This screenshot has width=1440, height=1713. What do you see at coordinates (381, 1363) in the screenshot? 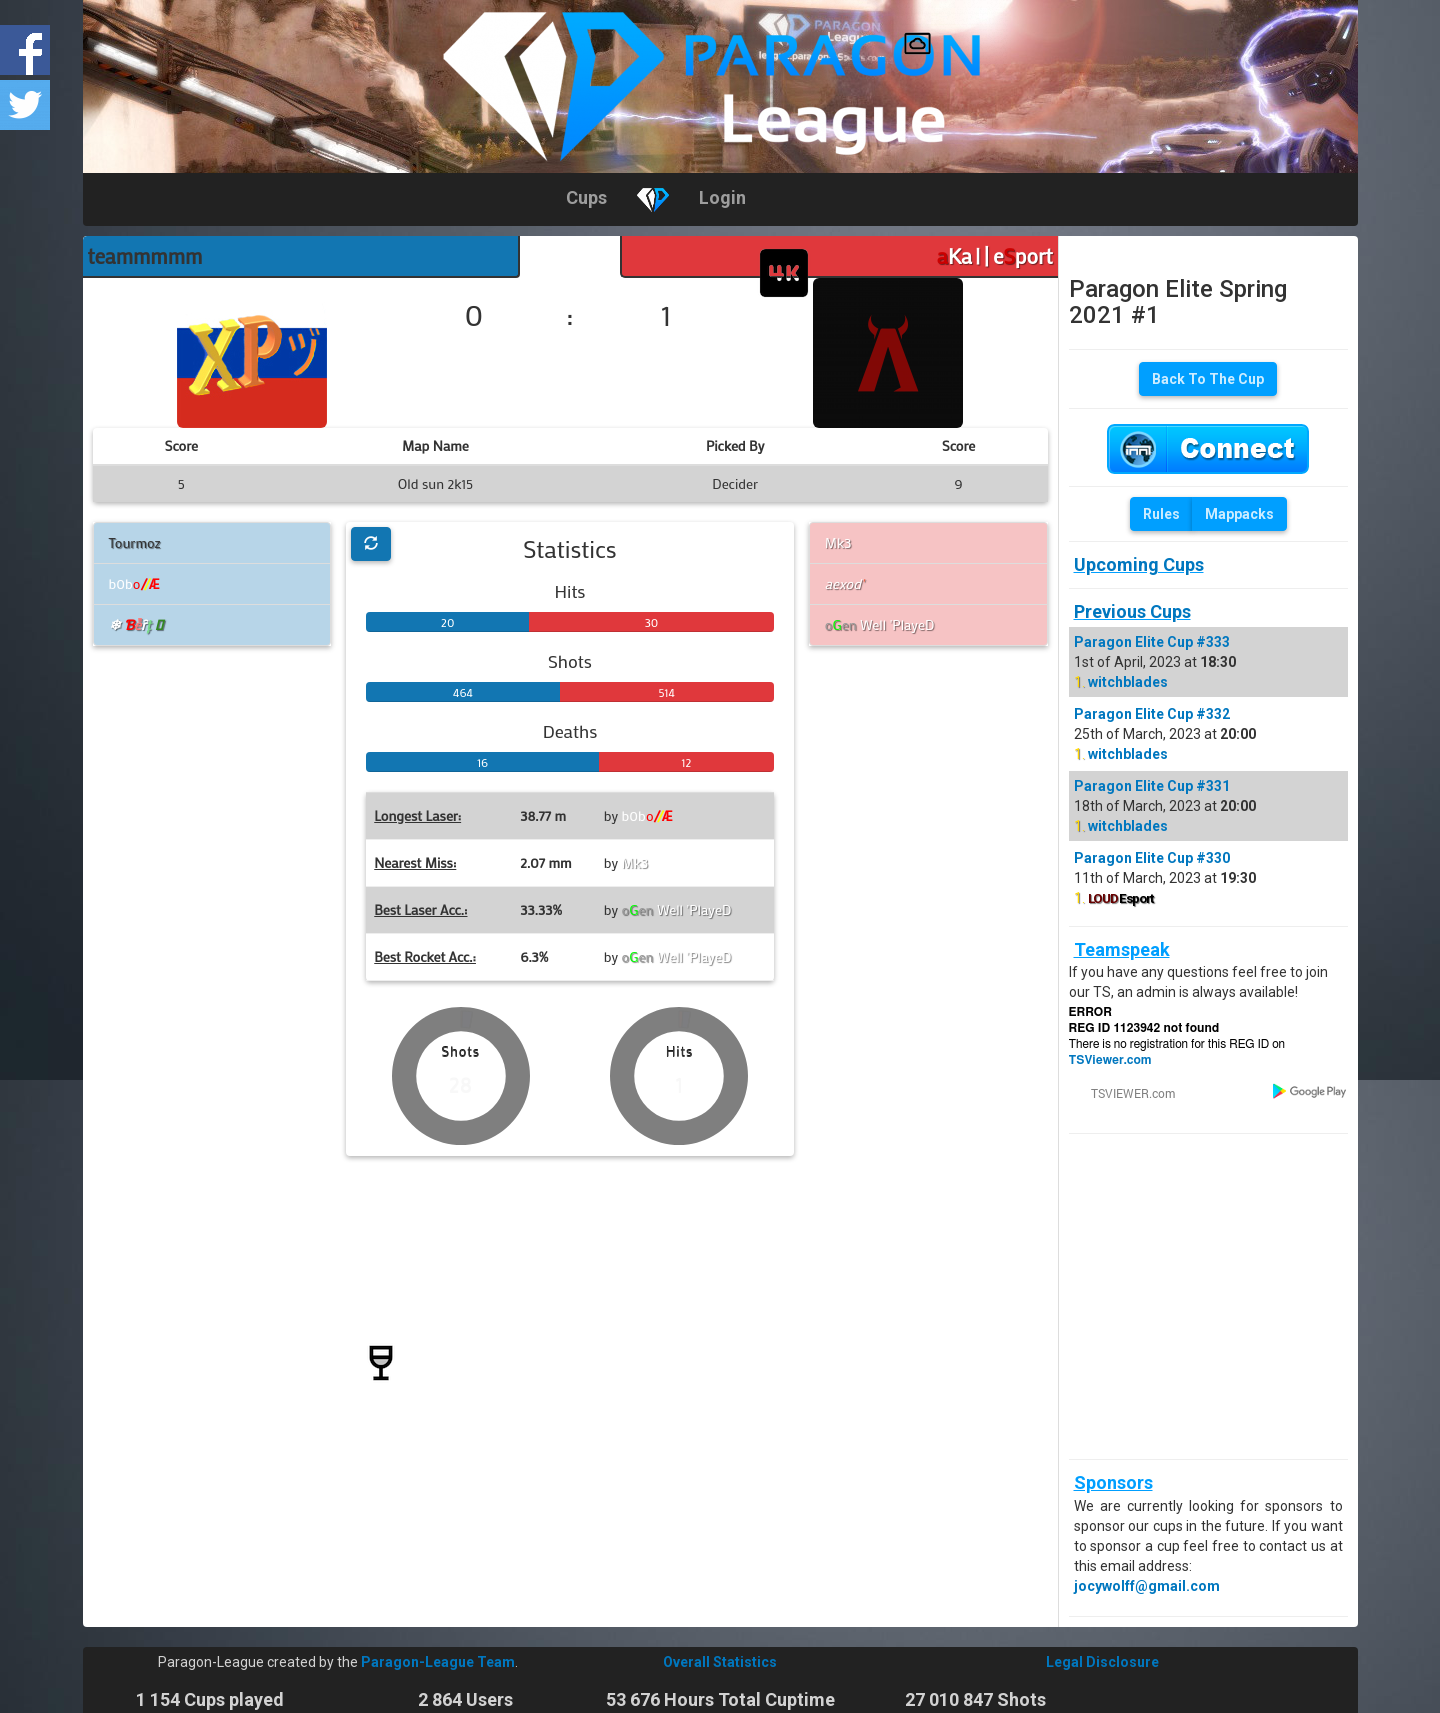
I see `find nearby wine bars or restaurants` at bounding box center [381, 1363].